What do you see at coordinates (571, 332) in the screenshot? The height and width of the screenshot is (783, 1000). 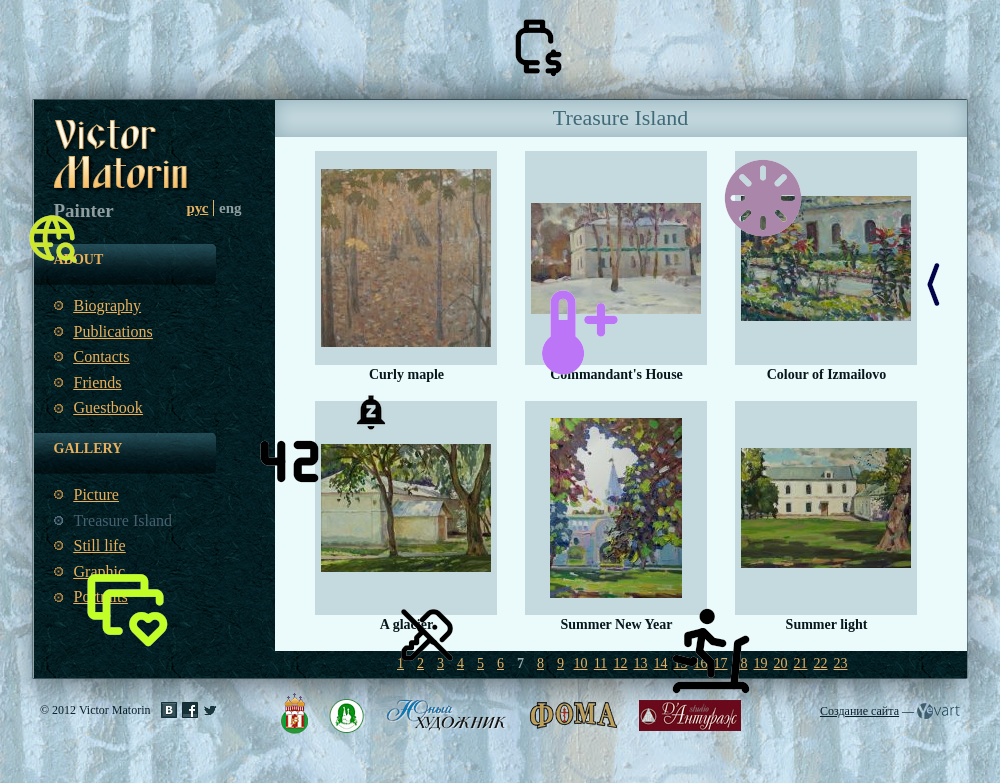 I see `increase temperature setting` at bounding box center [571, 332].